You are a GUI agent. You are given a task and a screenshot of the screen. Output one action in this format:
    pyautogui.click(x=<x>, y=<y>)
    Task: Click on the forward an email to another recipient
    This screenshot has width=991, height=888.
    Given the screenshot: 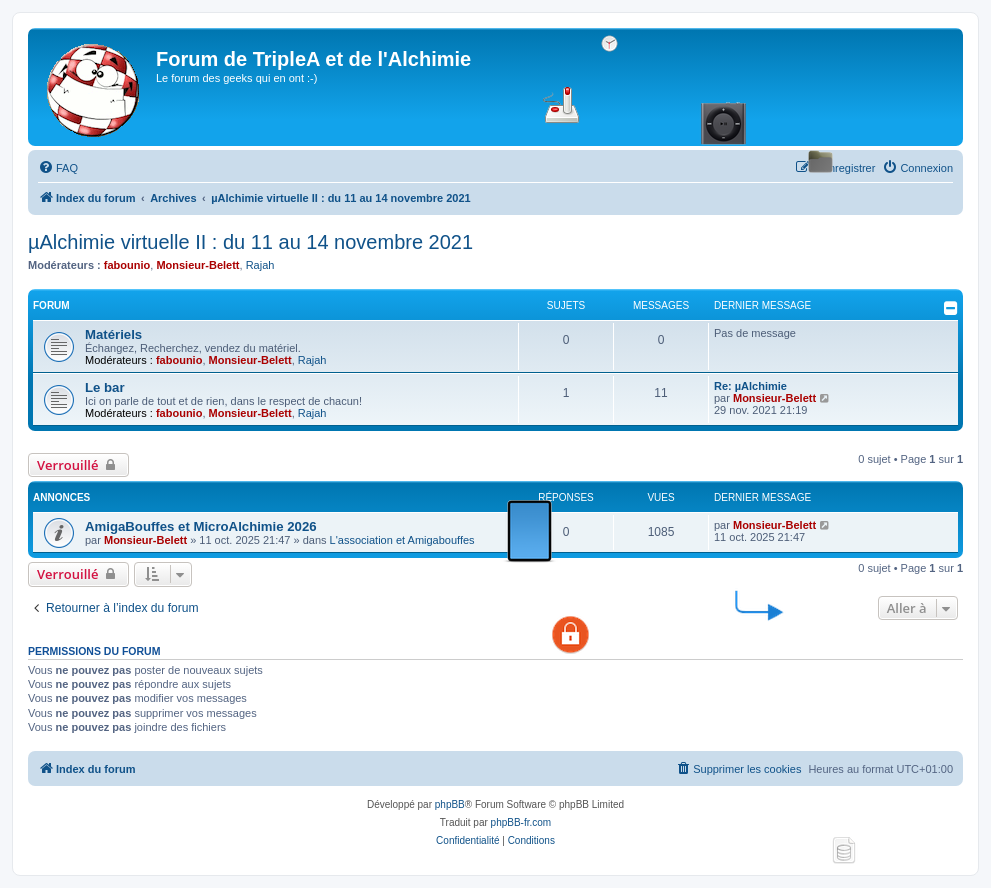 What is the action you would take?
    pyautogui.click(x=760, y=602)
    